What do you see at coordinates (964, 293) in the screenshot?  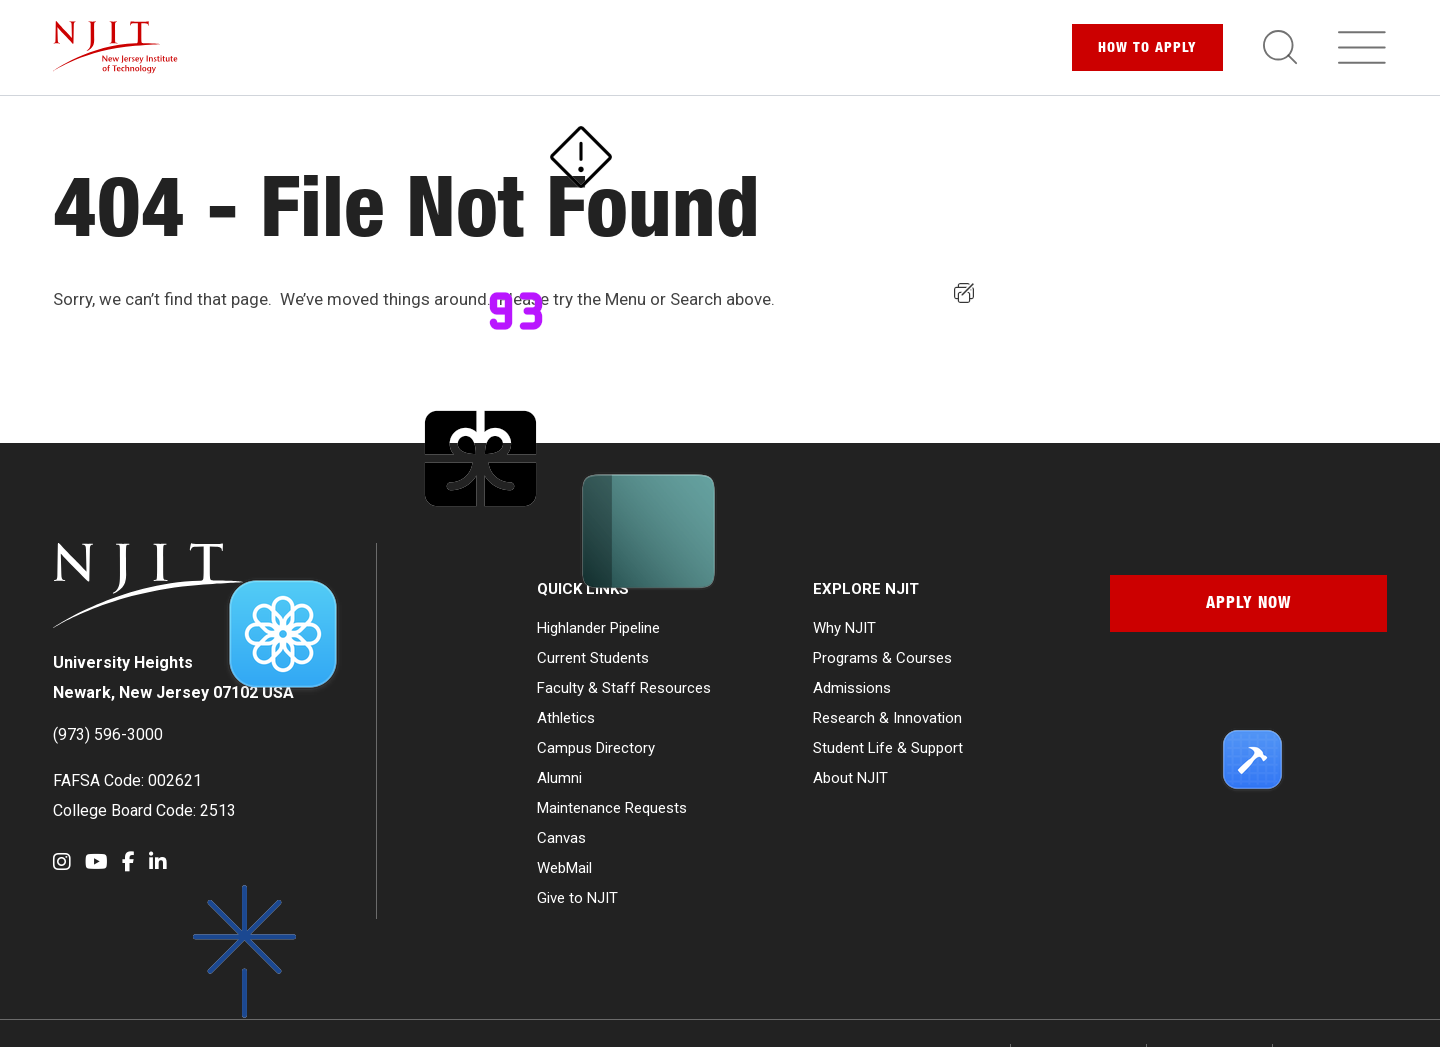 I see `open print editor application` at bounding box center [964, 293].